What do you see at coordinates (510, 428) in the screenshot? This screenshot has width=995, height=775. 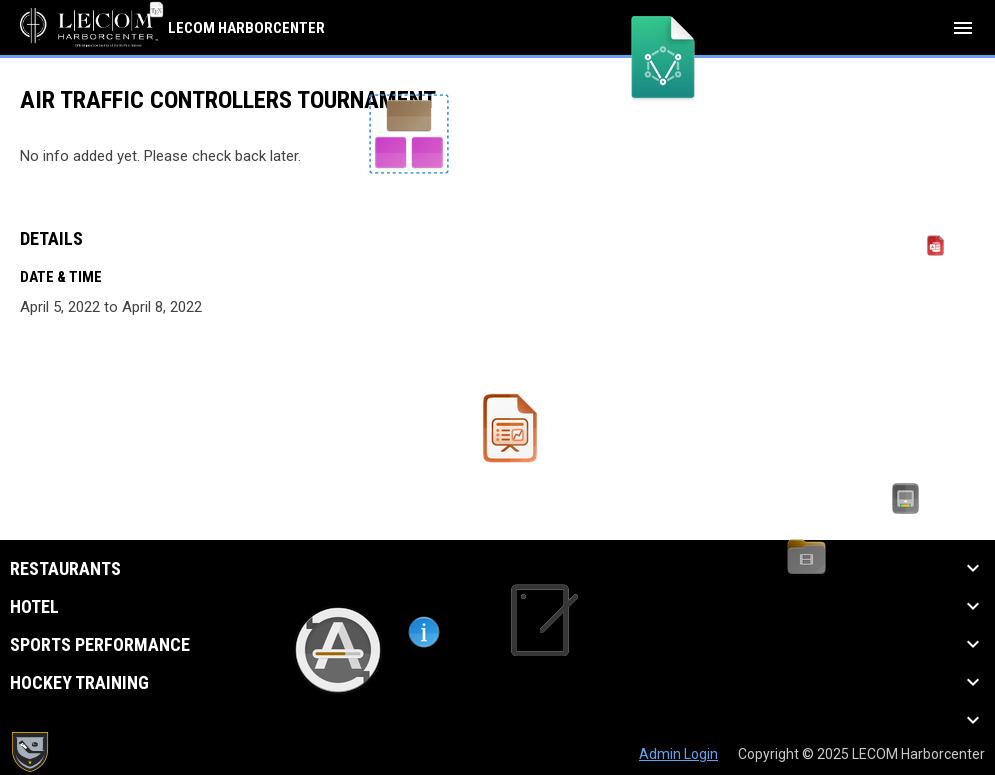 I see `open a presentation template file` at bounding box center [510, 428].